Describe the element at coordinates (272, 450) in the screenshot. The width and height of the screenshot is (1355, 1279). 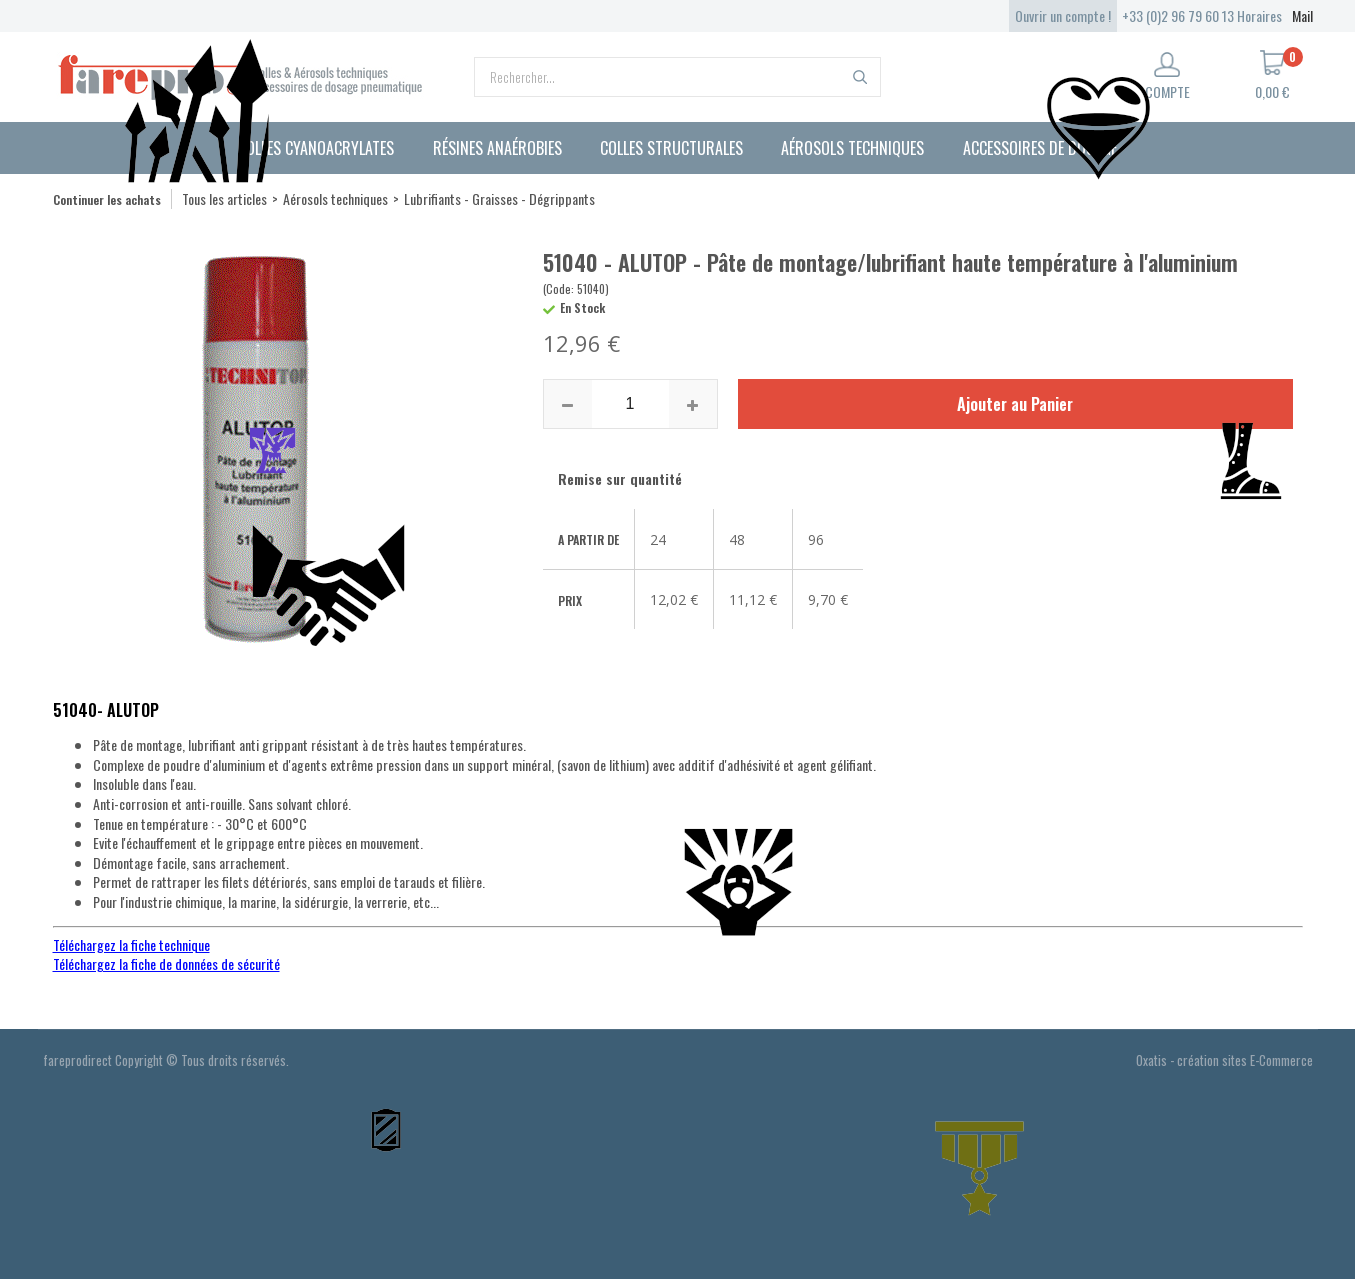
I see `indicates a cursed or haunted forest area` at that location.